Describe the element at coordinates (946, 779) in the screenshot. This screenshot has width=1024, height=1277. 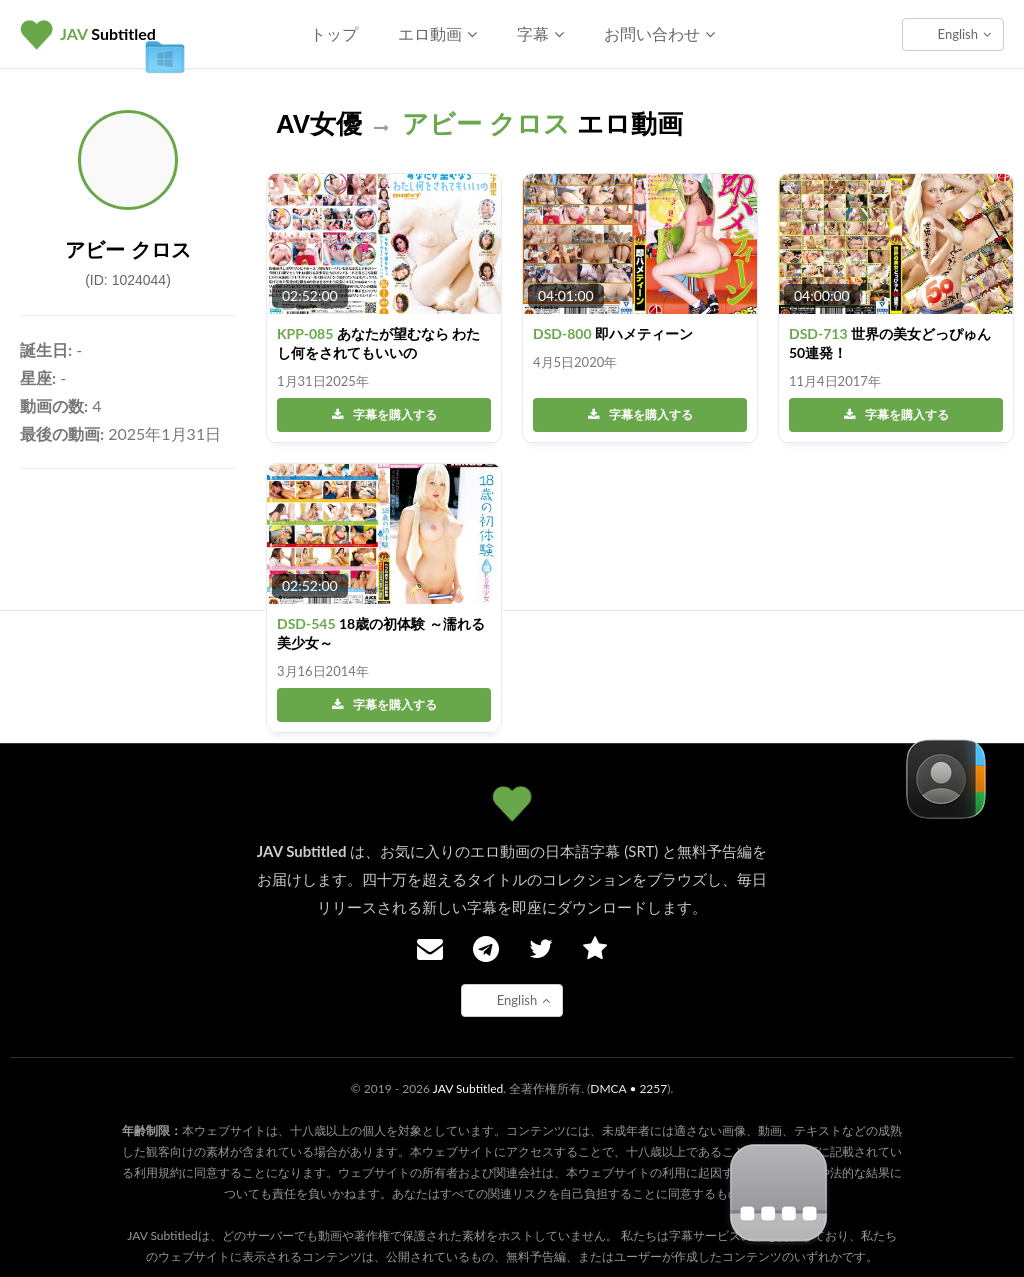
I see `open the contacts app` at that location.